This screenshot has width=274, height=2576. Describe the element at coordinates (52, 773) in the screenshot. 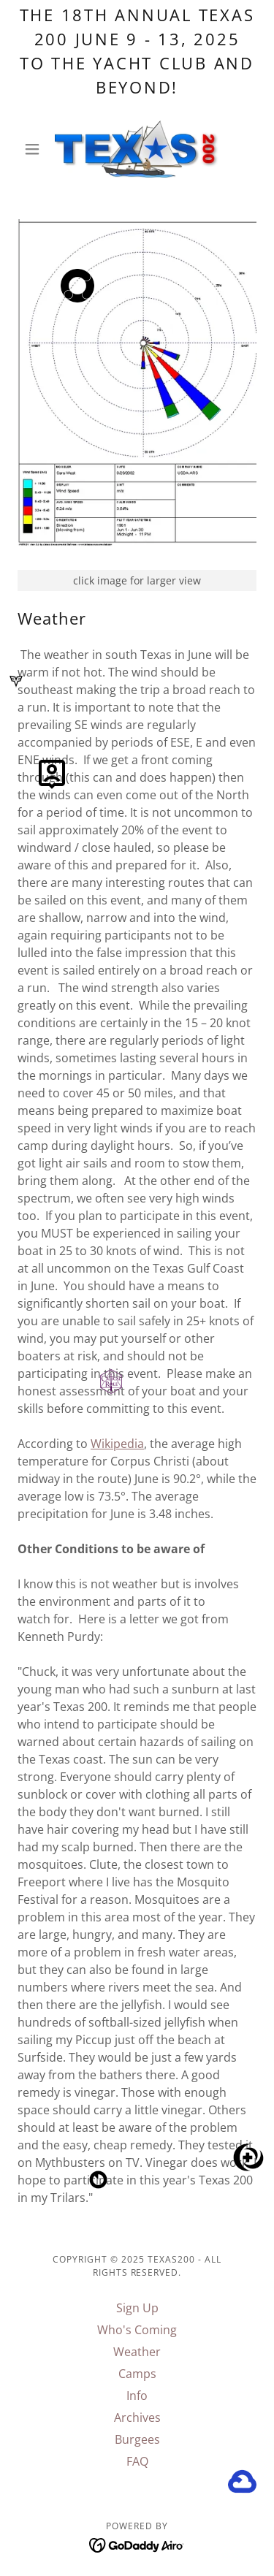

I see `view profile location or address` at that location.